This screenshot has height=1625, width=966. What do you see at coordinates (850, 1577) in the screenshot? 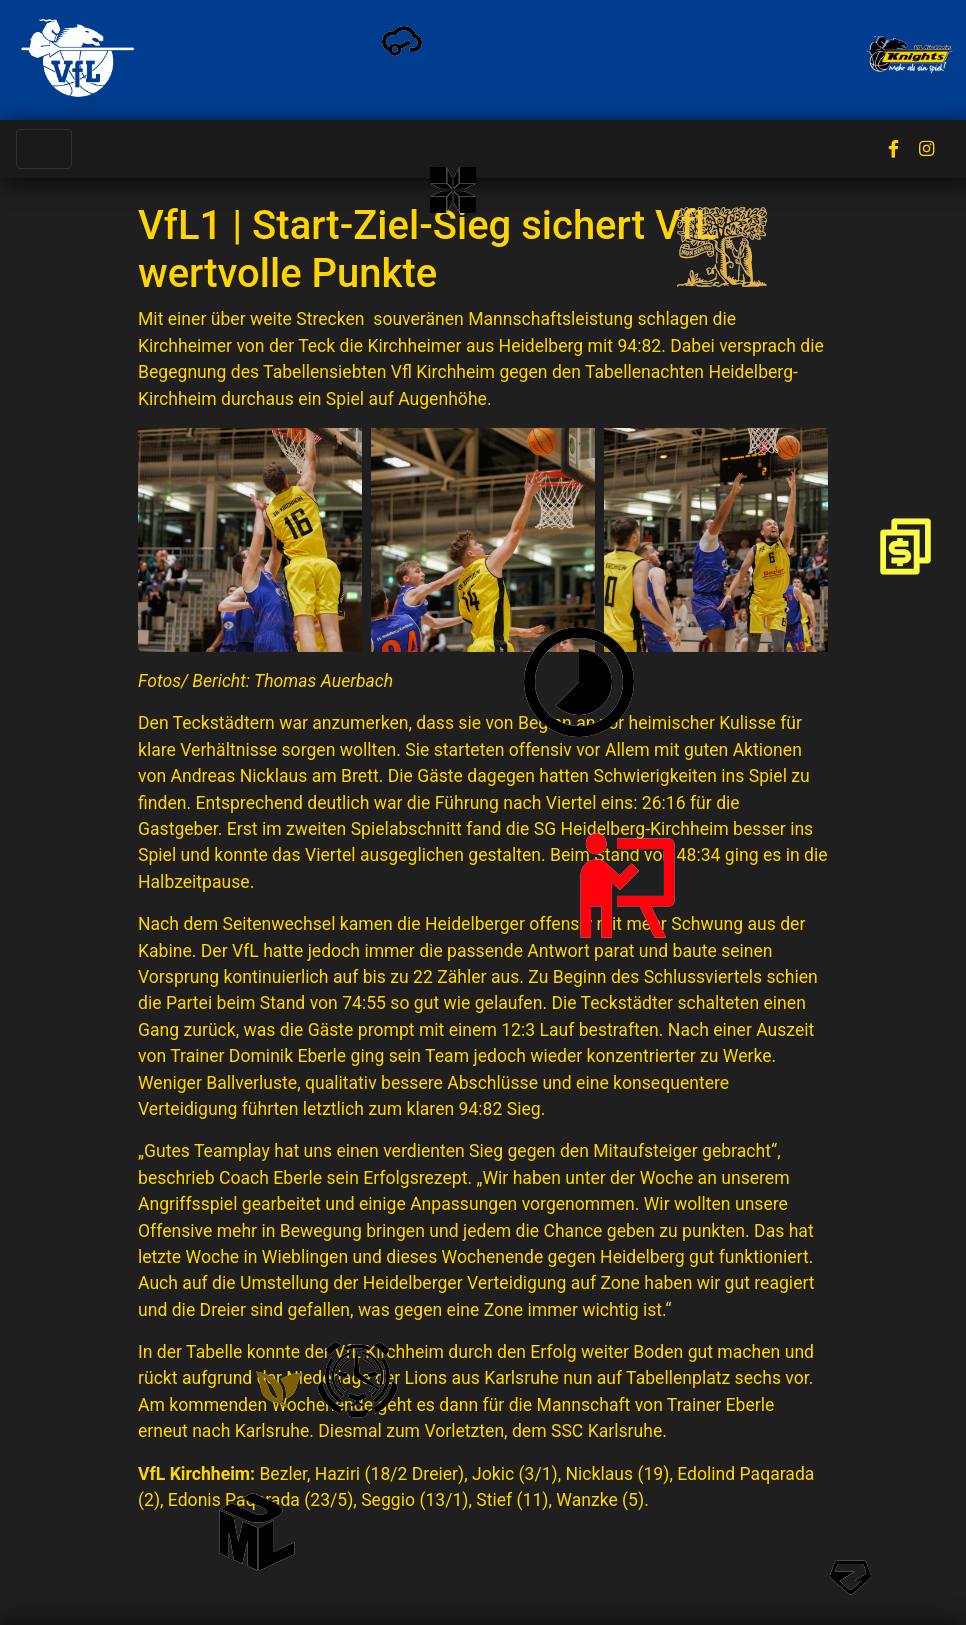
I see `zod typescript validation library logo` at bounding box center [850, 1577].